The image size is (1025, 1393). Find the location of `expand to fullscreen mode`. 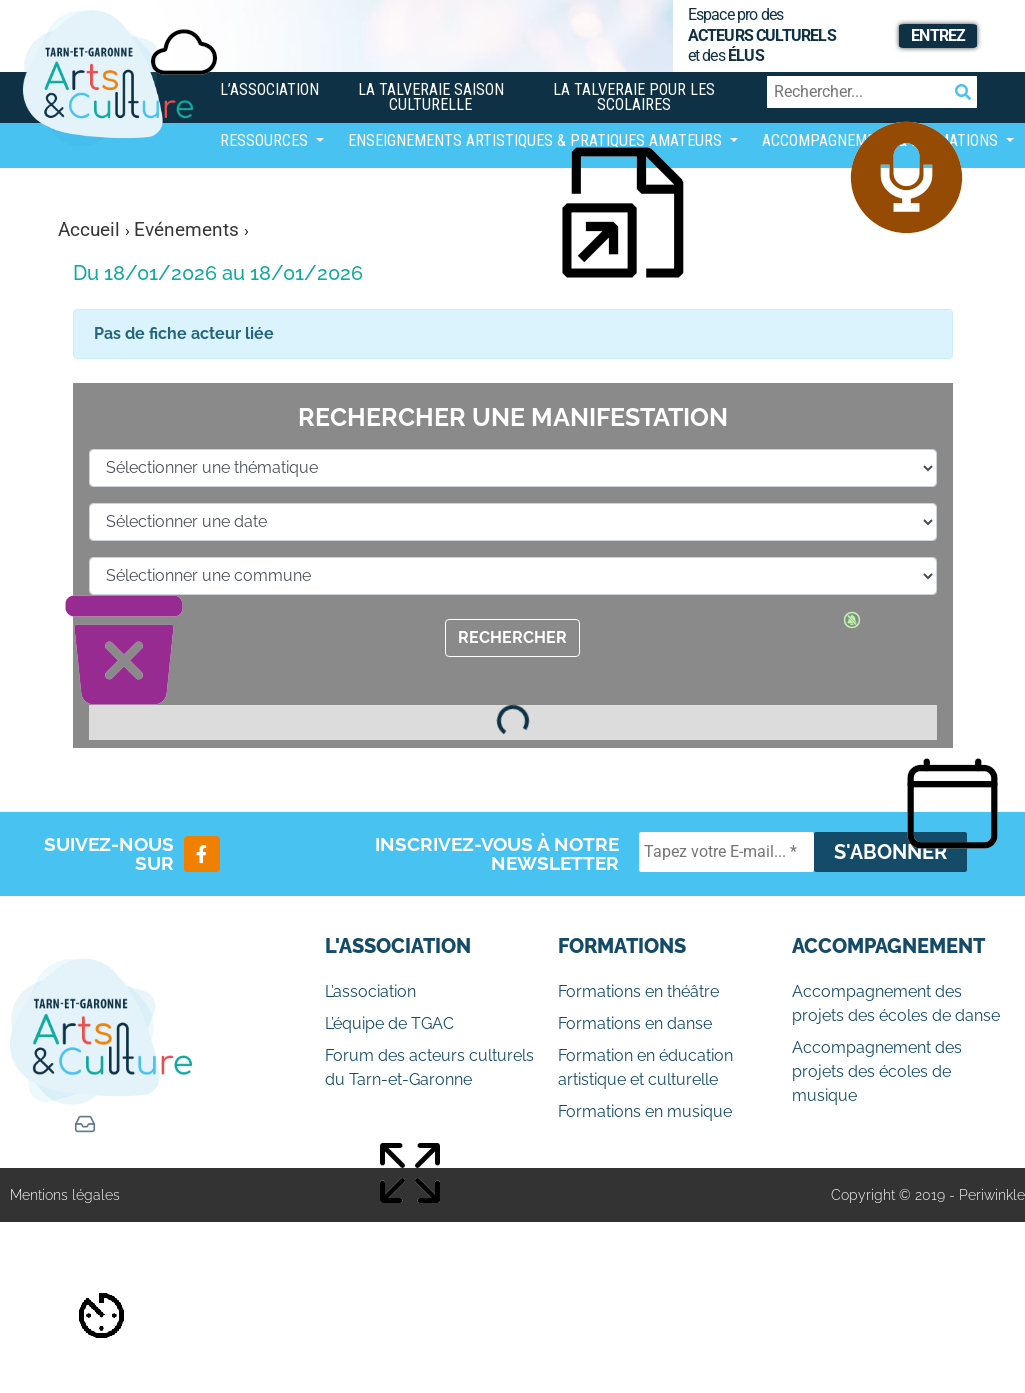

expand to fullscreen mode is located at coordinates (410, 1173).